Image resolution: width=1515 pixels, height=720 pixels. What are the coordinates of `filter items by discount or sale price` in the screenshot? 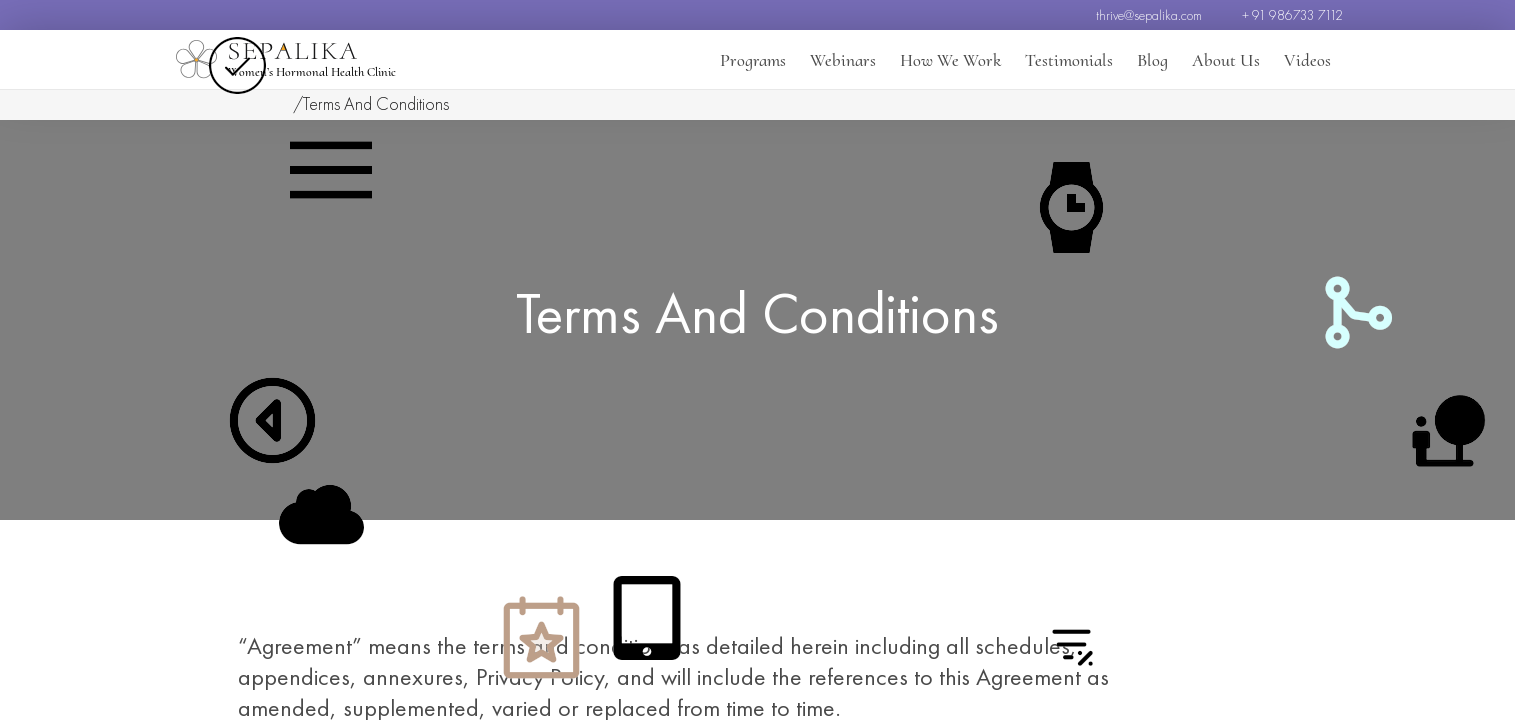 It's located at (1071, 644).